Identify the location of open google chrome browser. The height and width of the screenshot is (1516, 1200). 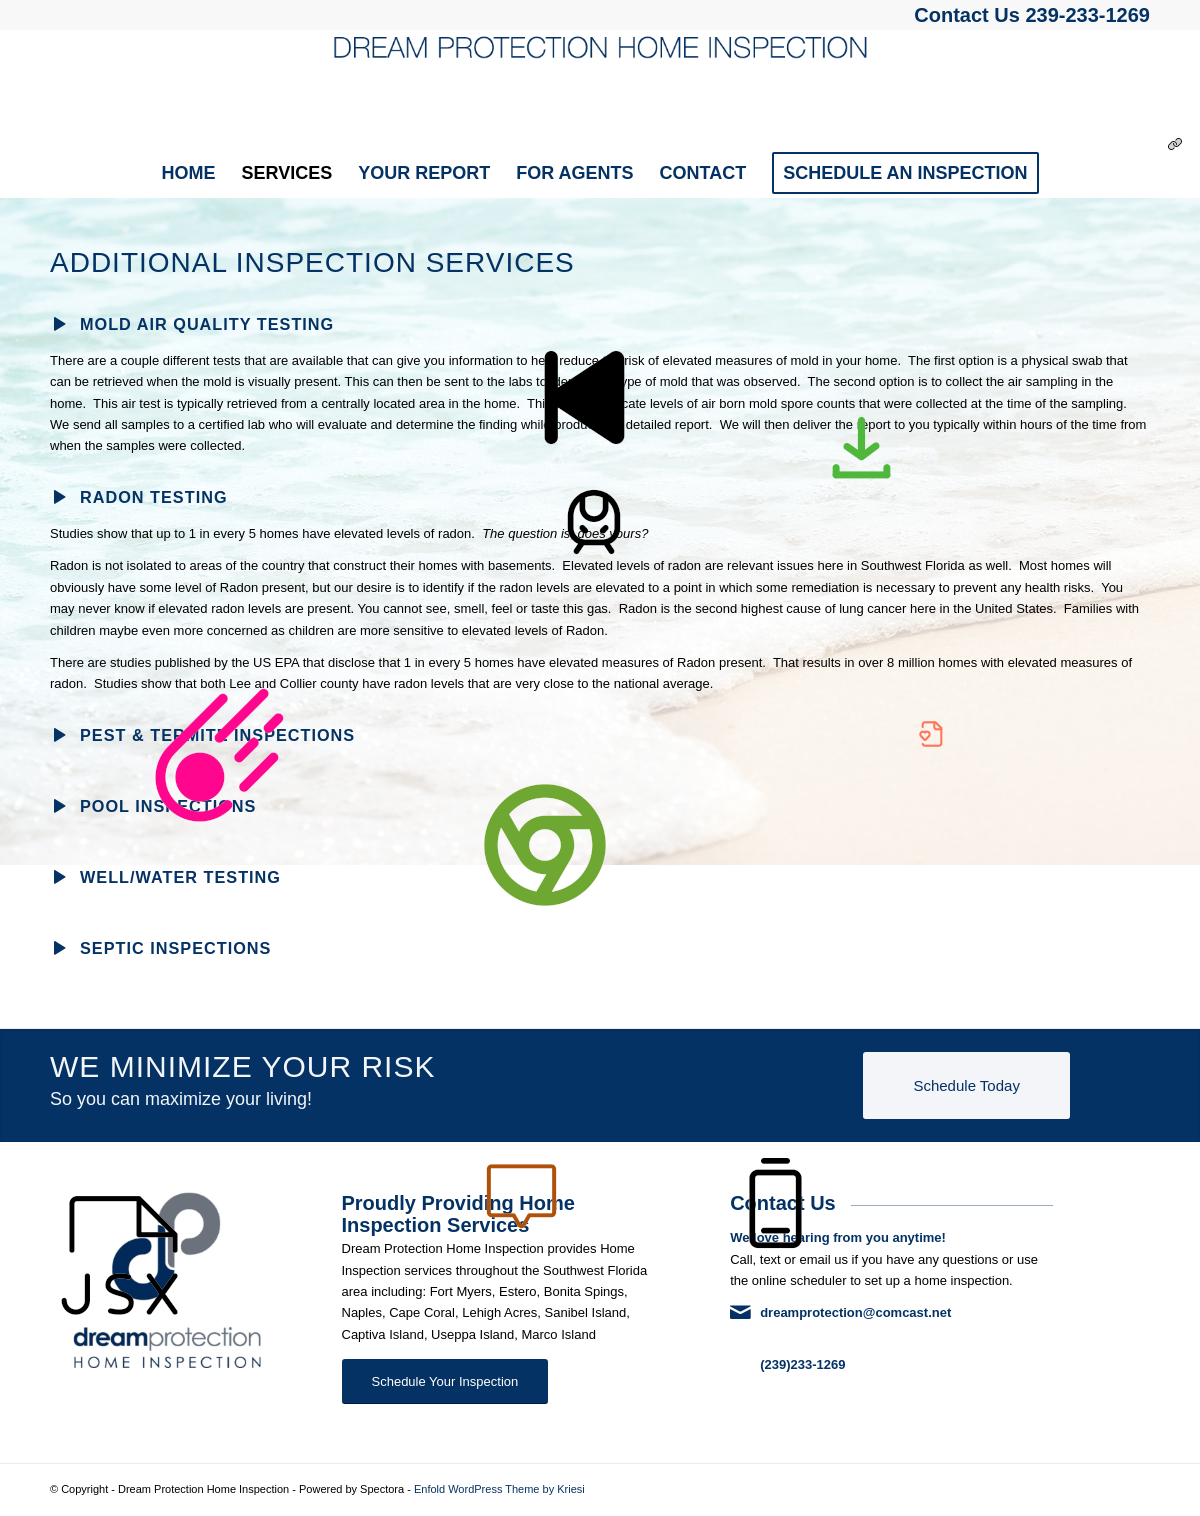
(545, 845).